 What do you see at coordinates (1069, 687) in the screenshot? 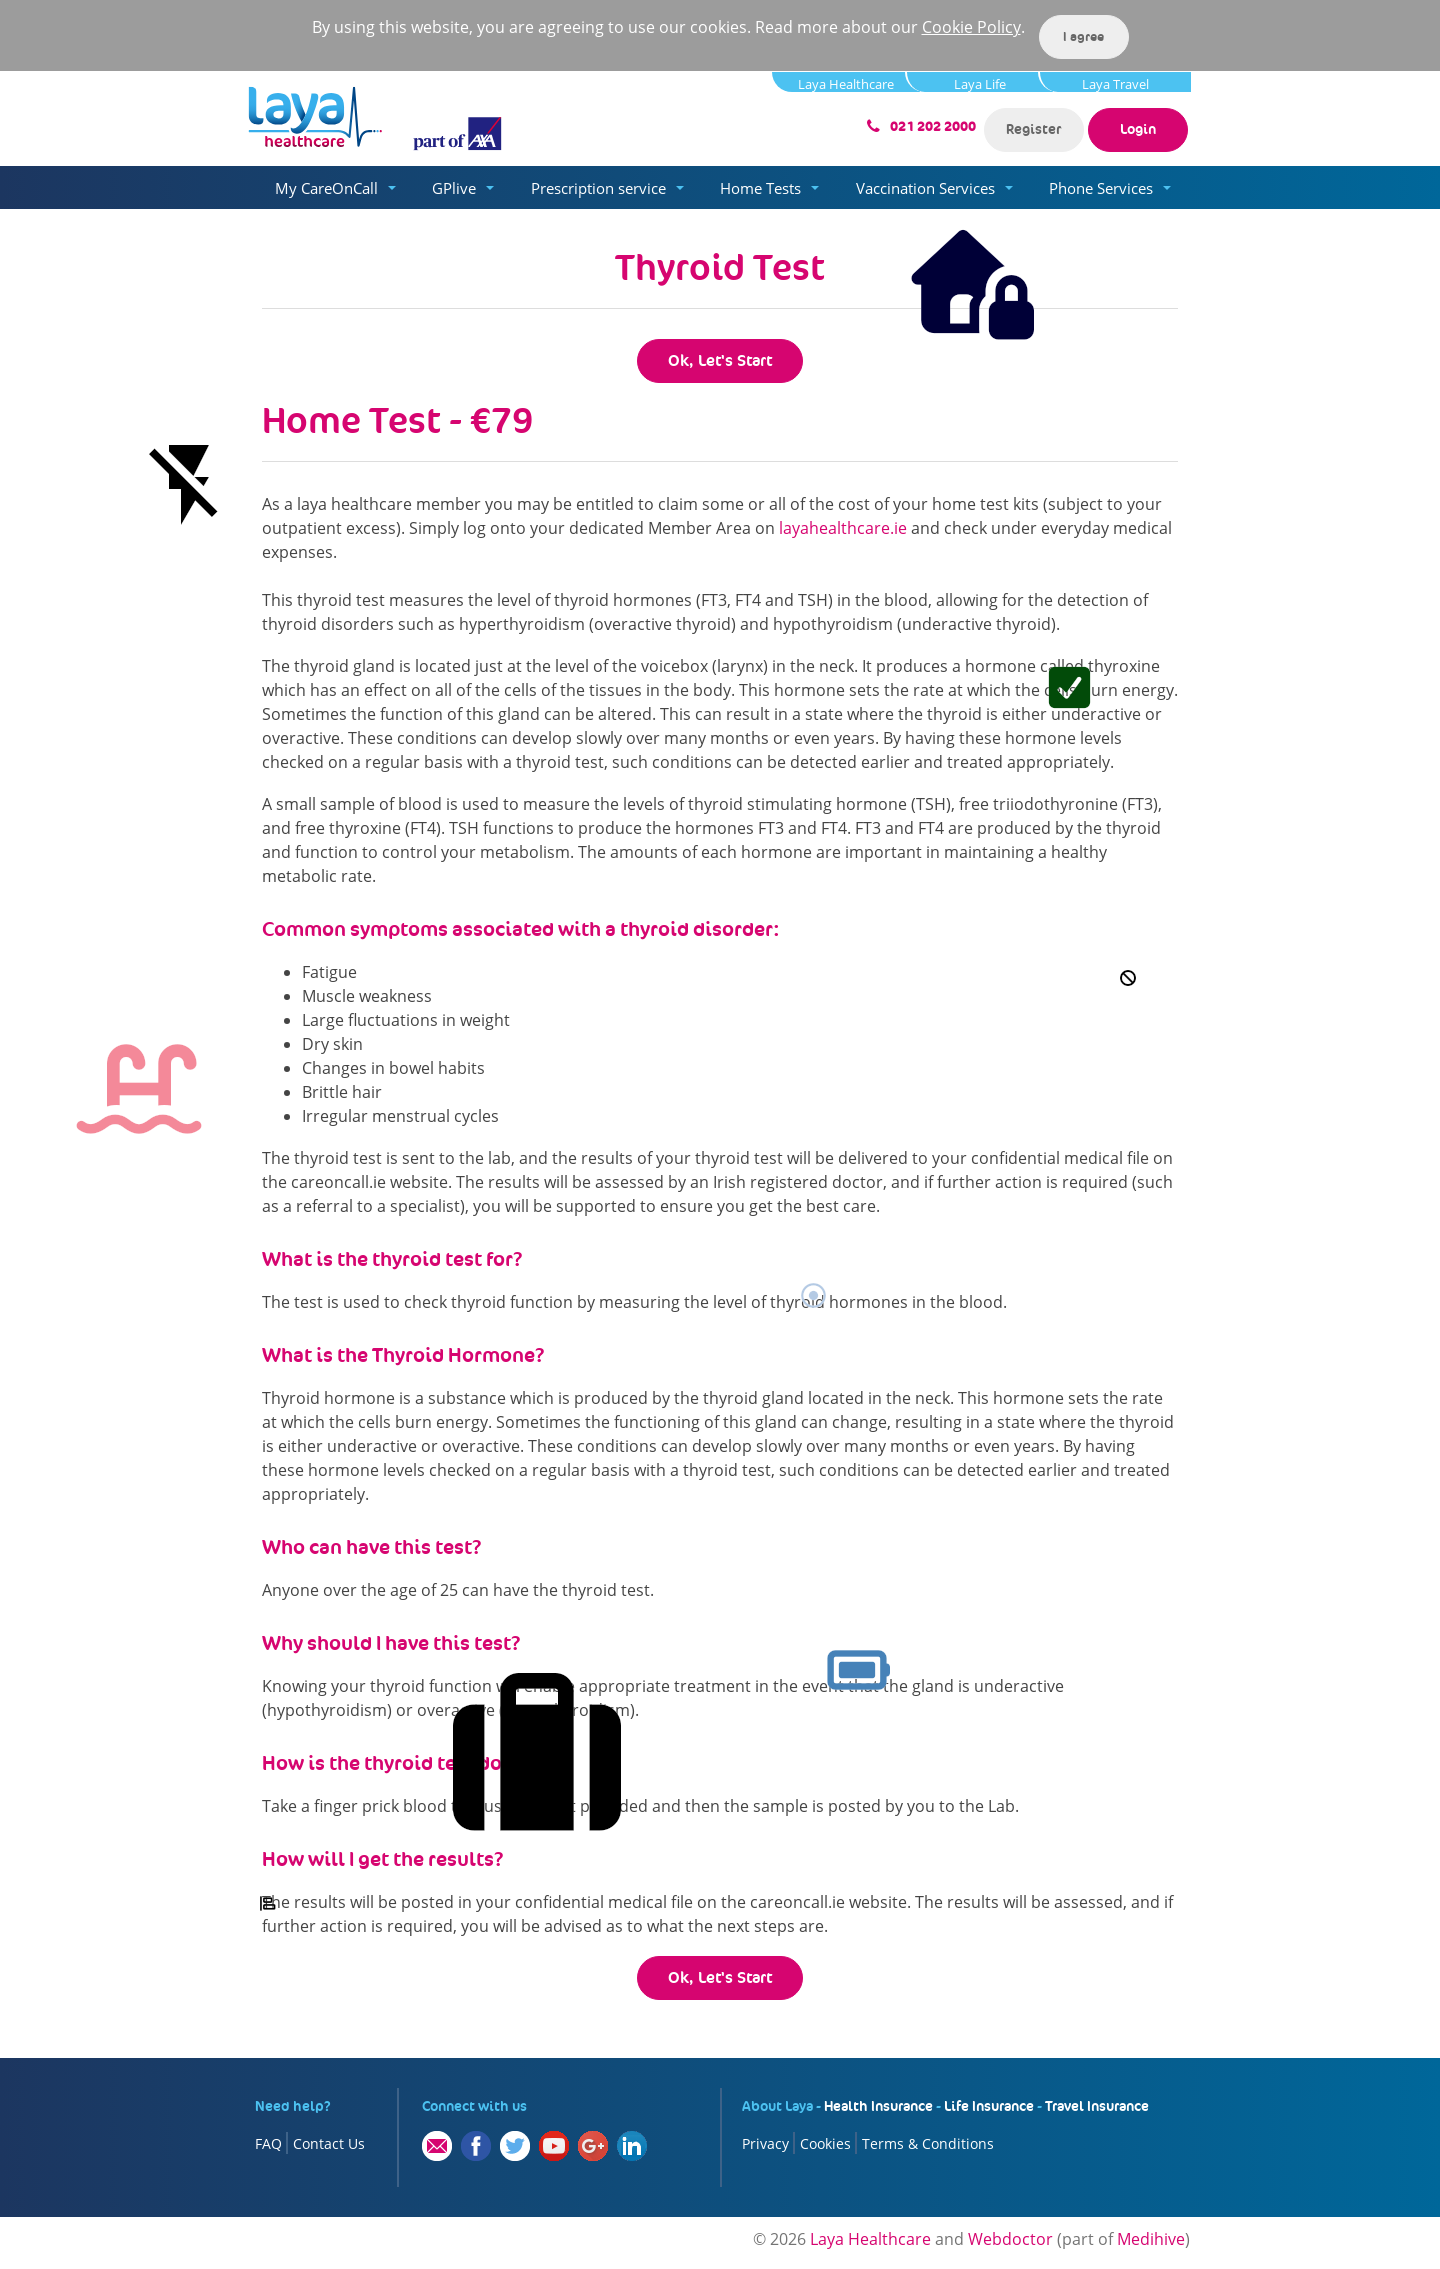
I see `mark task as complete` at bounding box center [1069, 687].